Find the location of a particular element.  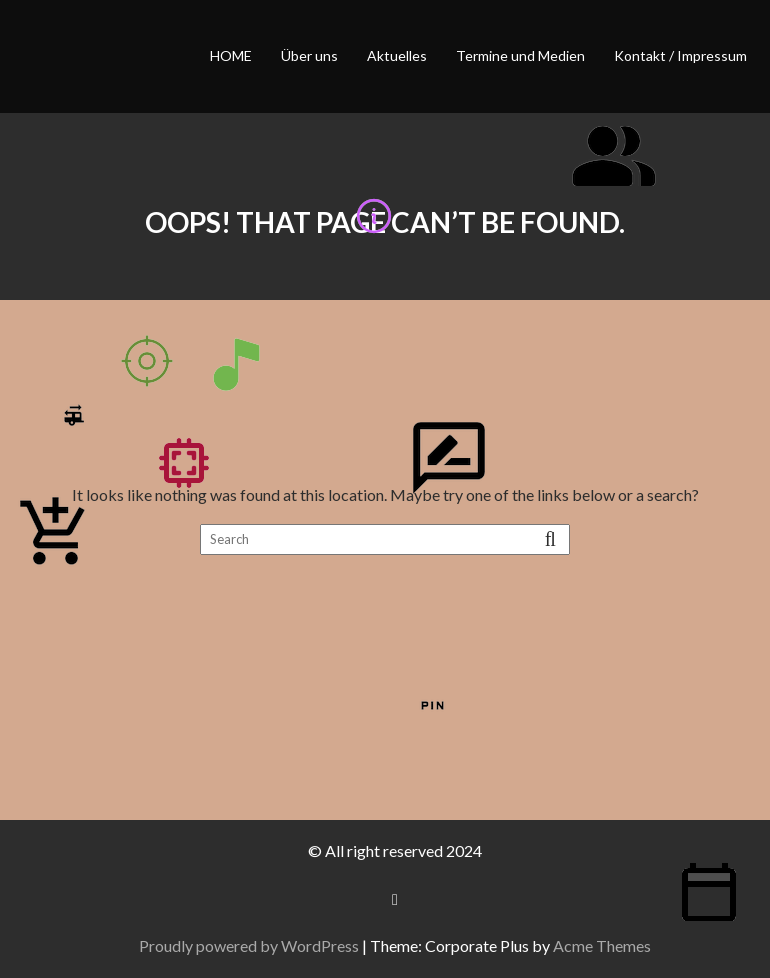

add item to shopping cart is located at coordinates (55, 532).